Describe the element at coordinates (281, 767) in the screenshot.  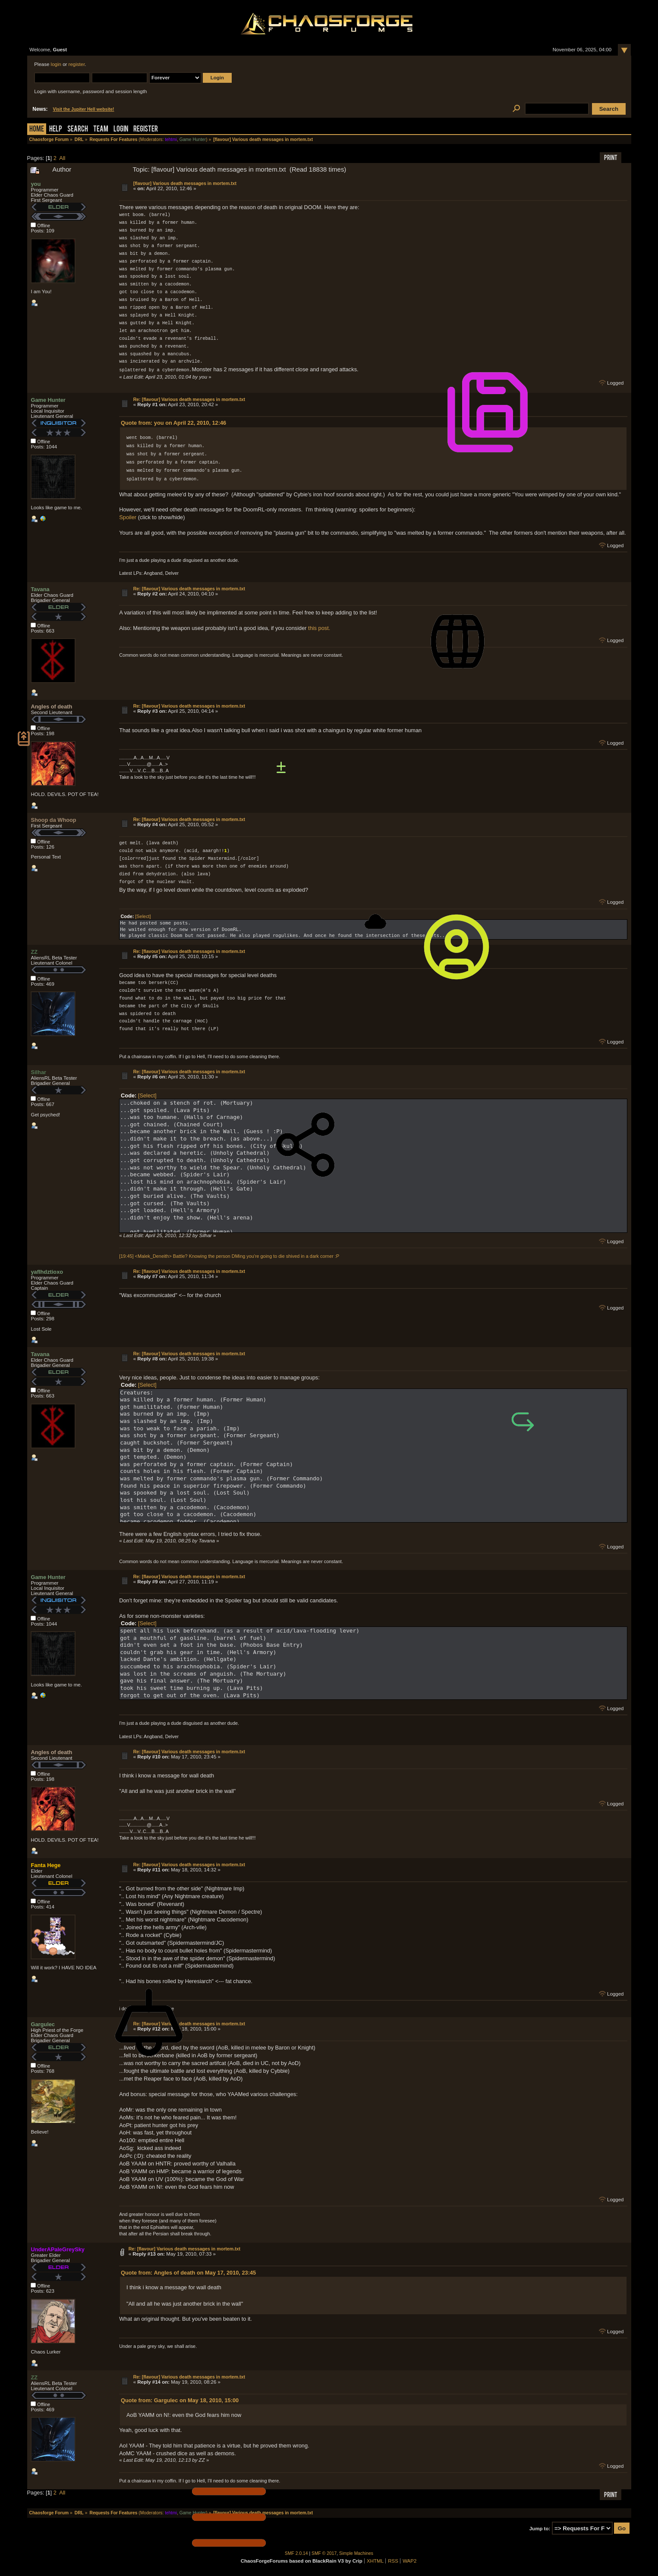
I see `view differences between file versions` at that location.